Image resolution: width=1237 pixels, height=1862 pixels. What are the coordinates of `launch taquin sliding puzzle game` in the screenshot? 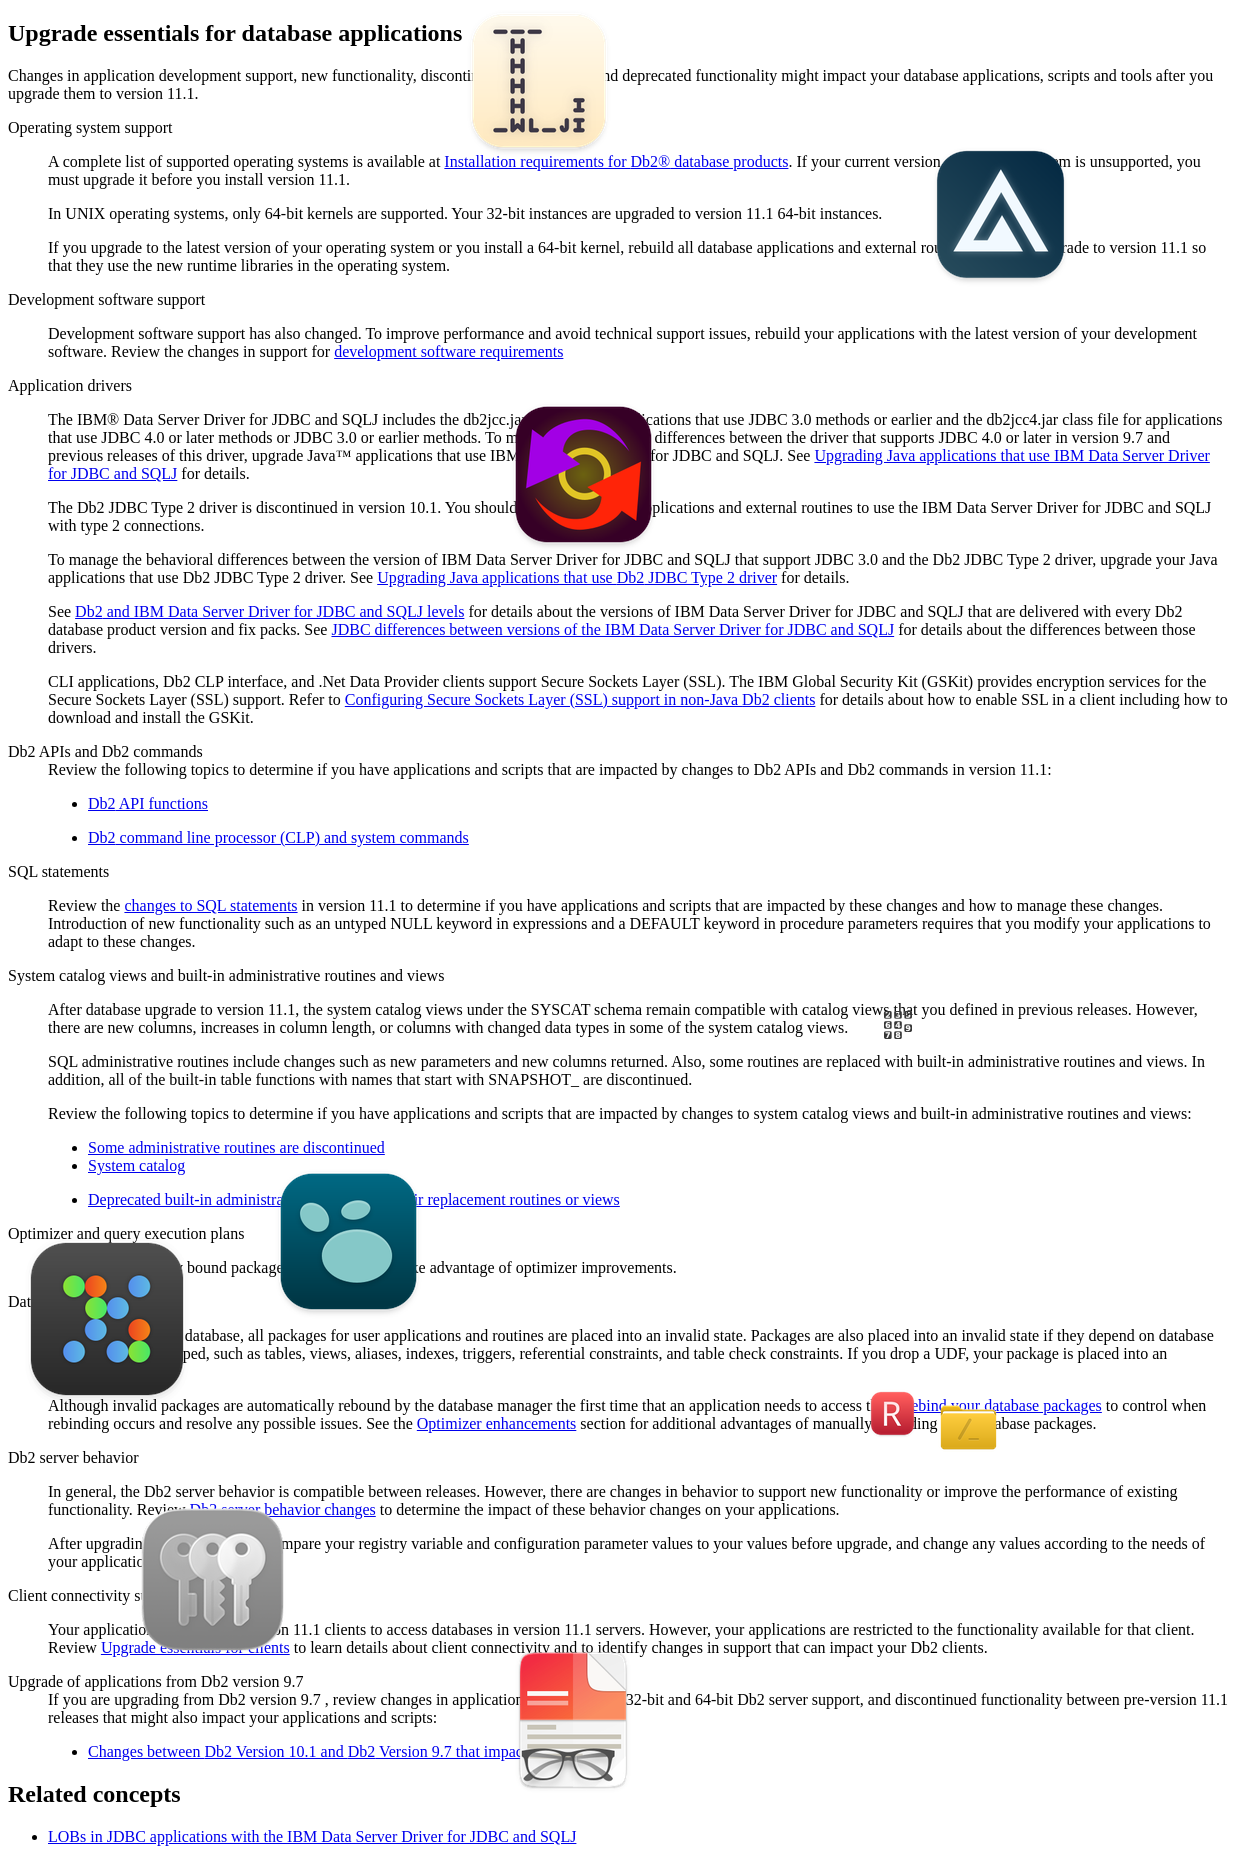 It's located at (898, 1025).